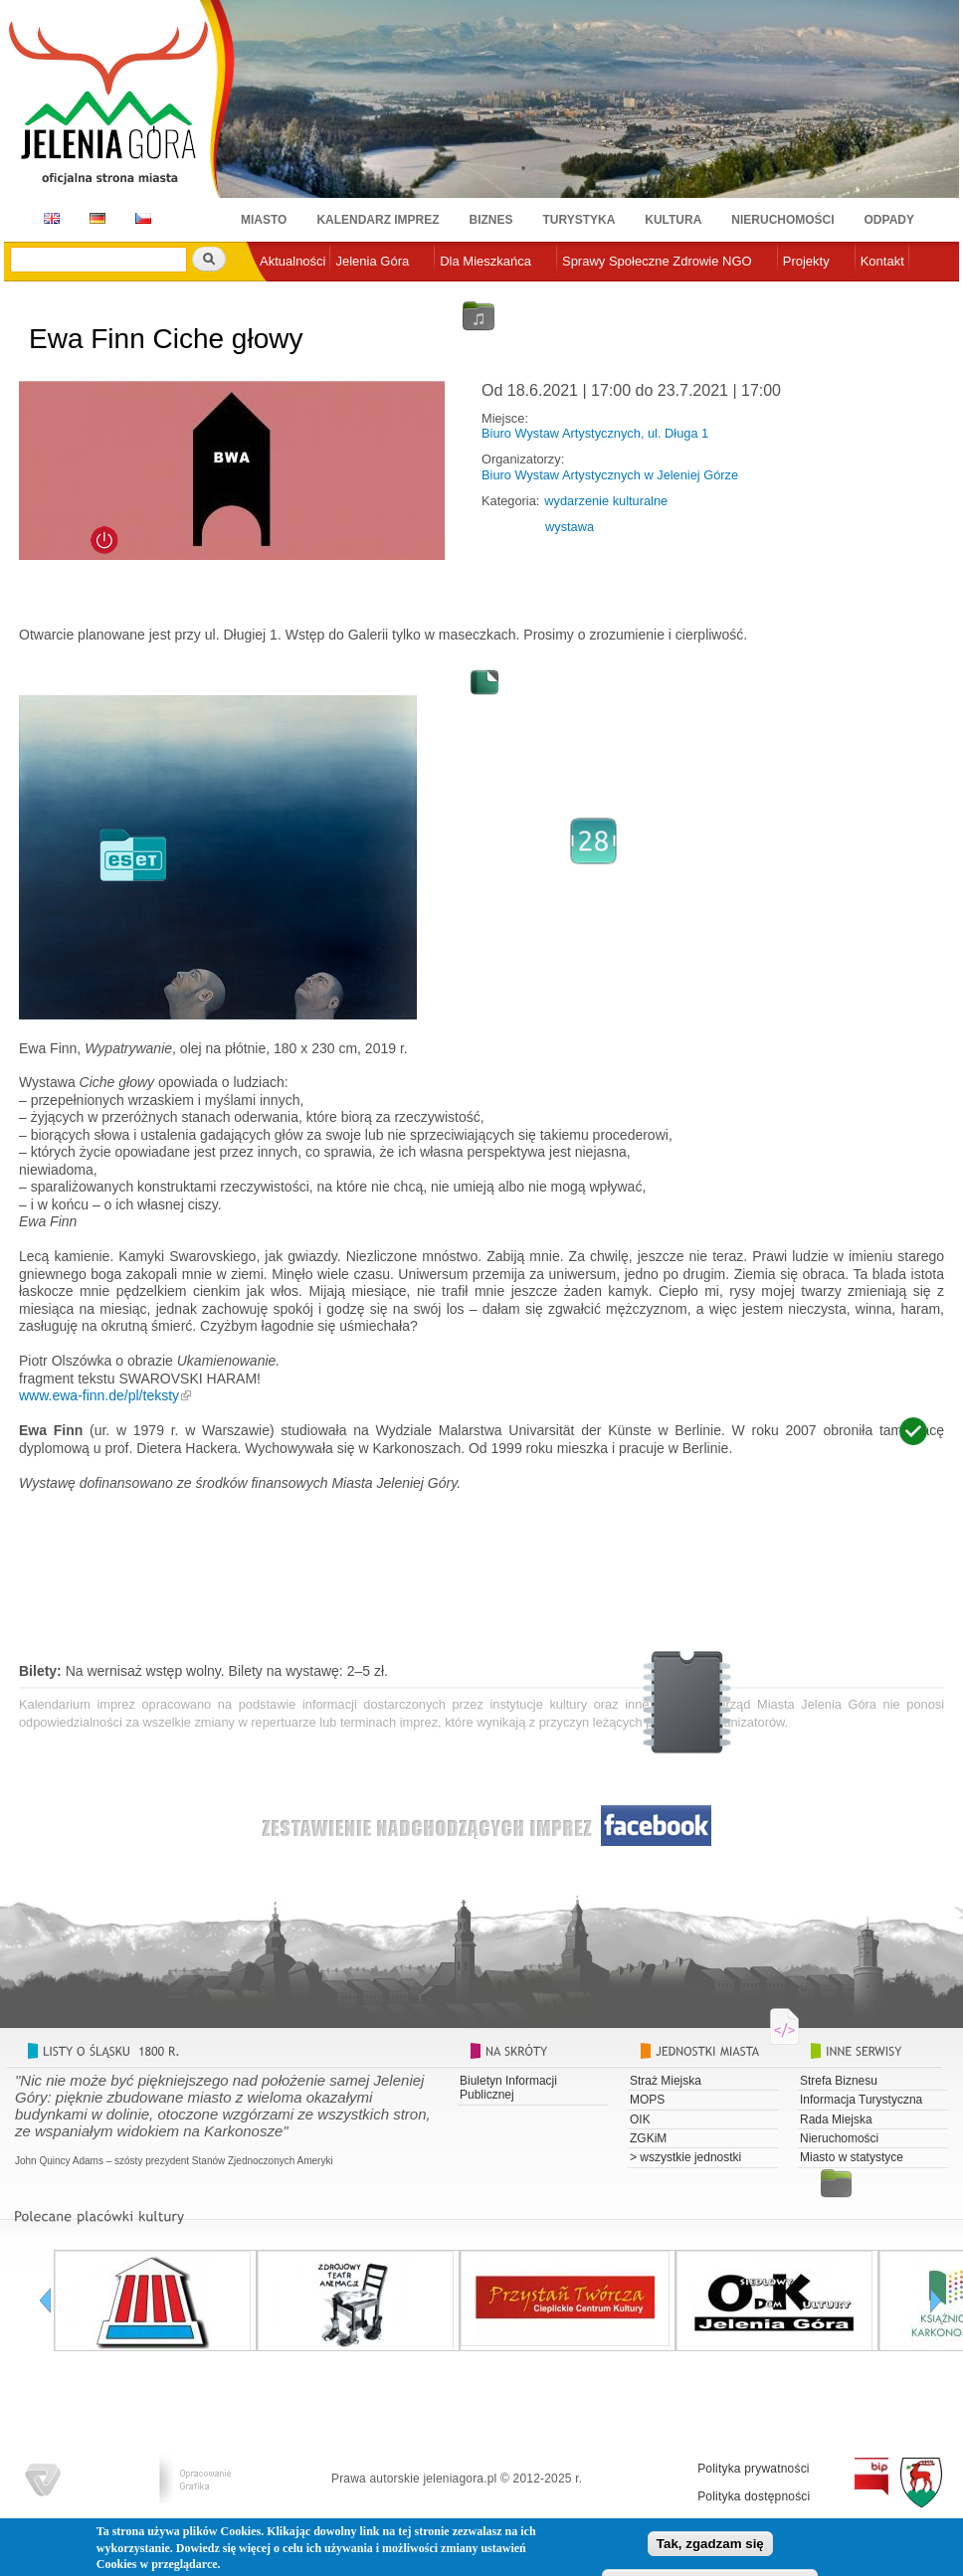  I want to click on open your music folder, so click(479, 315).